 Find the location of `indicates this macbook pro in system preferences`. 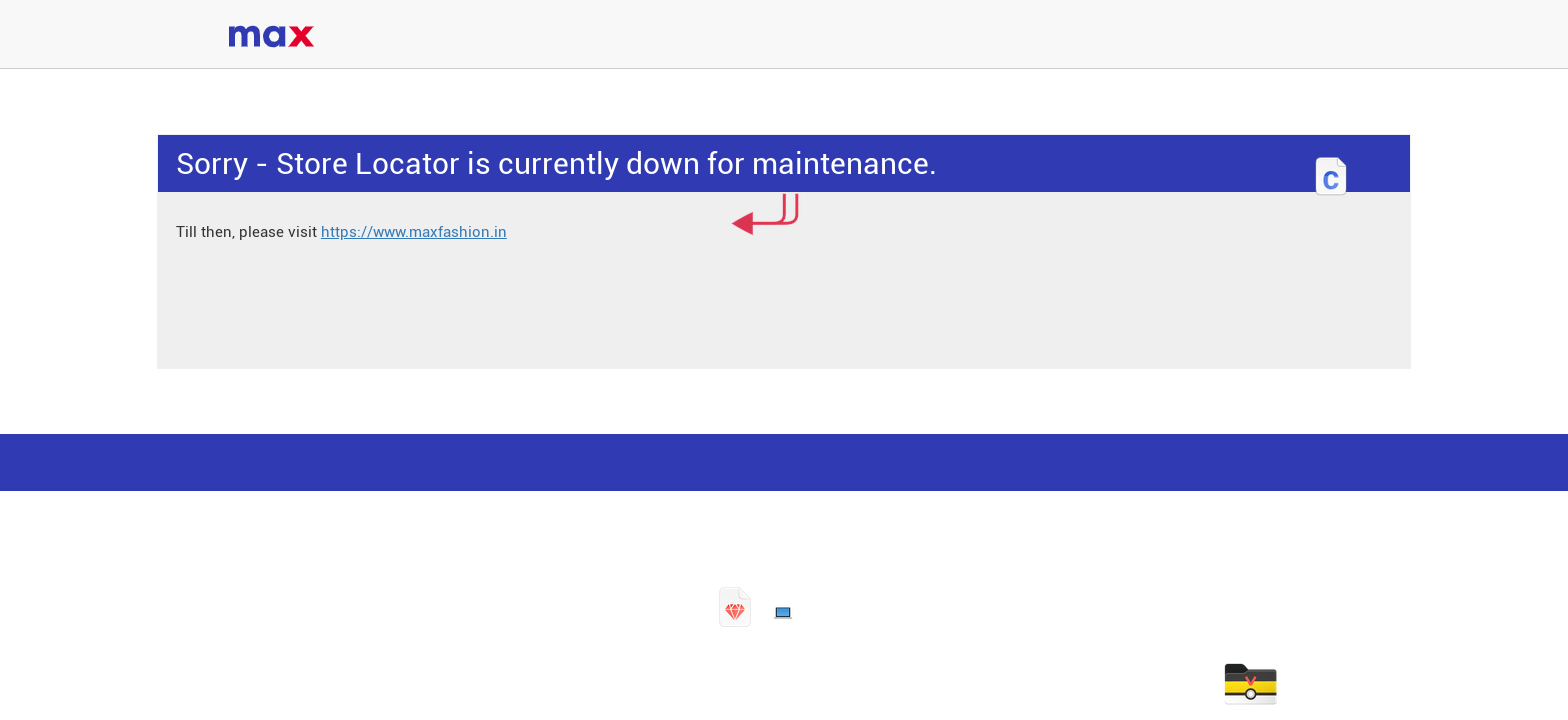

indicates this macbook pro in system preferences is located at coordinates (783, 612).